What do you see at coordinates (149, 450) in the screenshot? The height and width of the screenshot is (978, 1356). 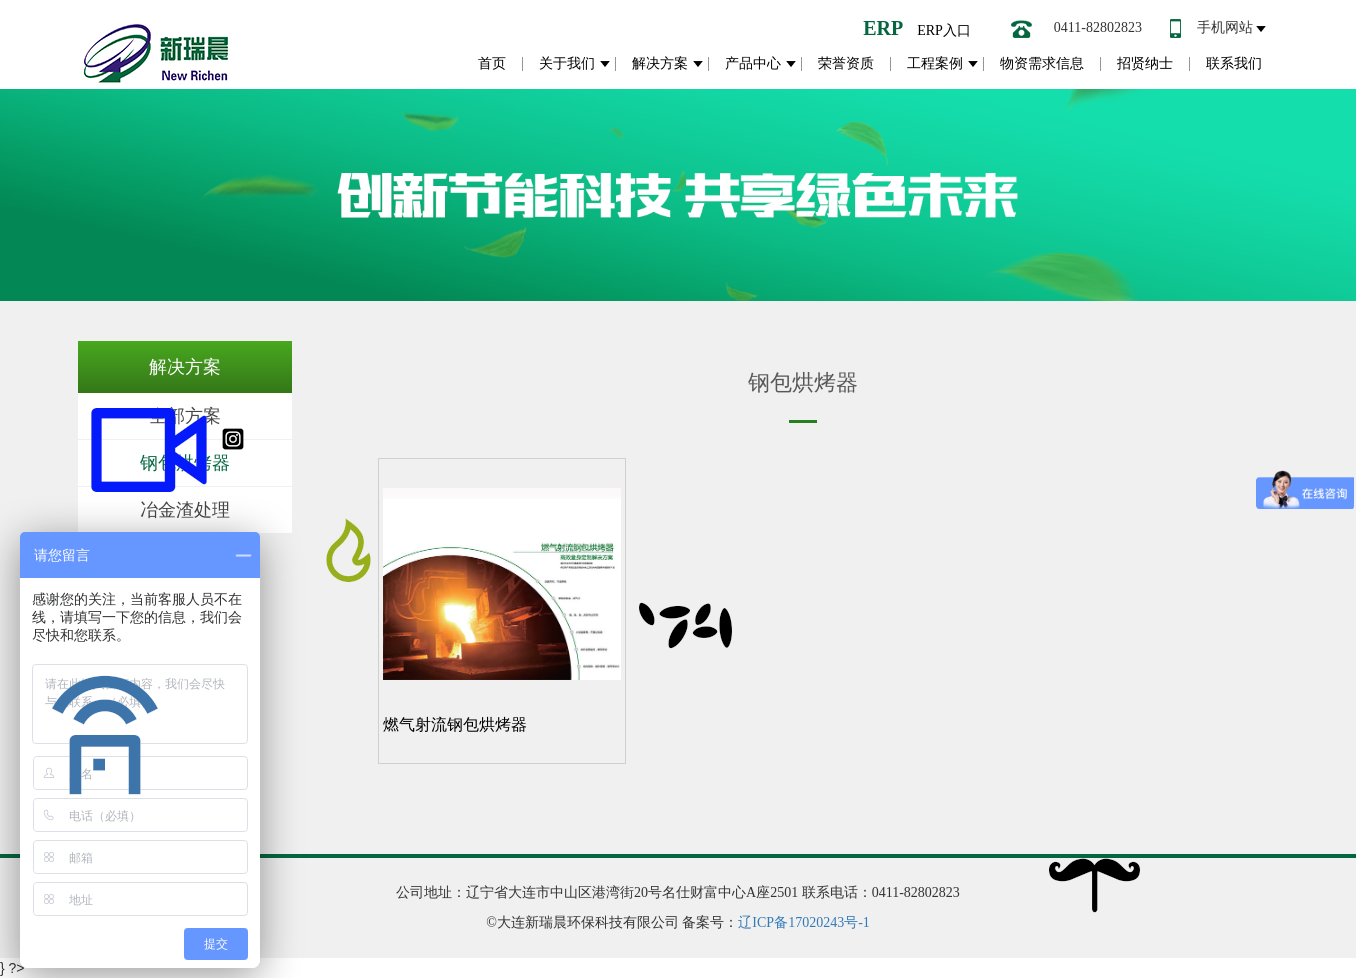 I see `turn on camera for video call` at bounding box center [149, 450].